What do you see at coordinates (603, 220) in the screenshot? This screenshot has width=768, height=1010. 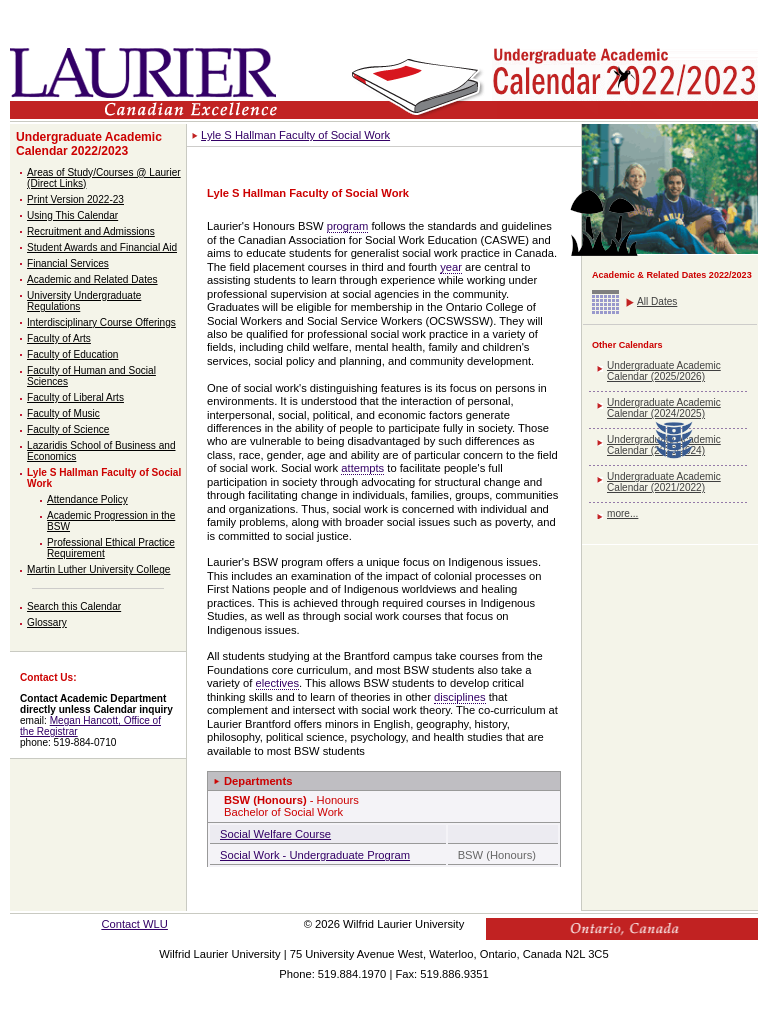 I see `forage for mushrooms in the wild` at bounding box center [603, 220].